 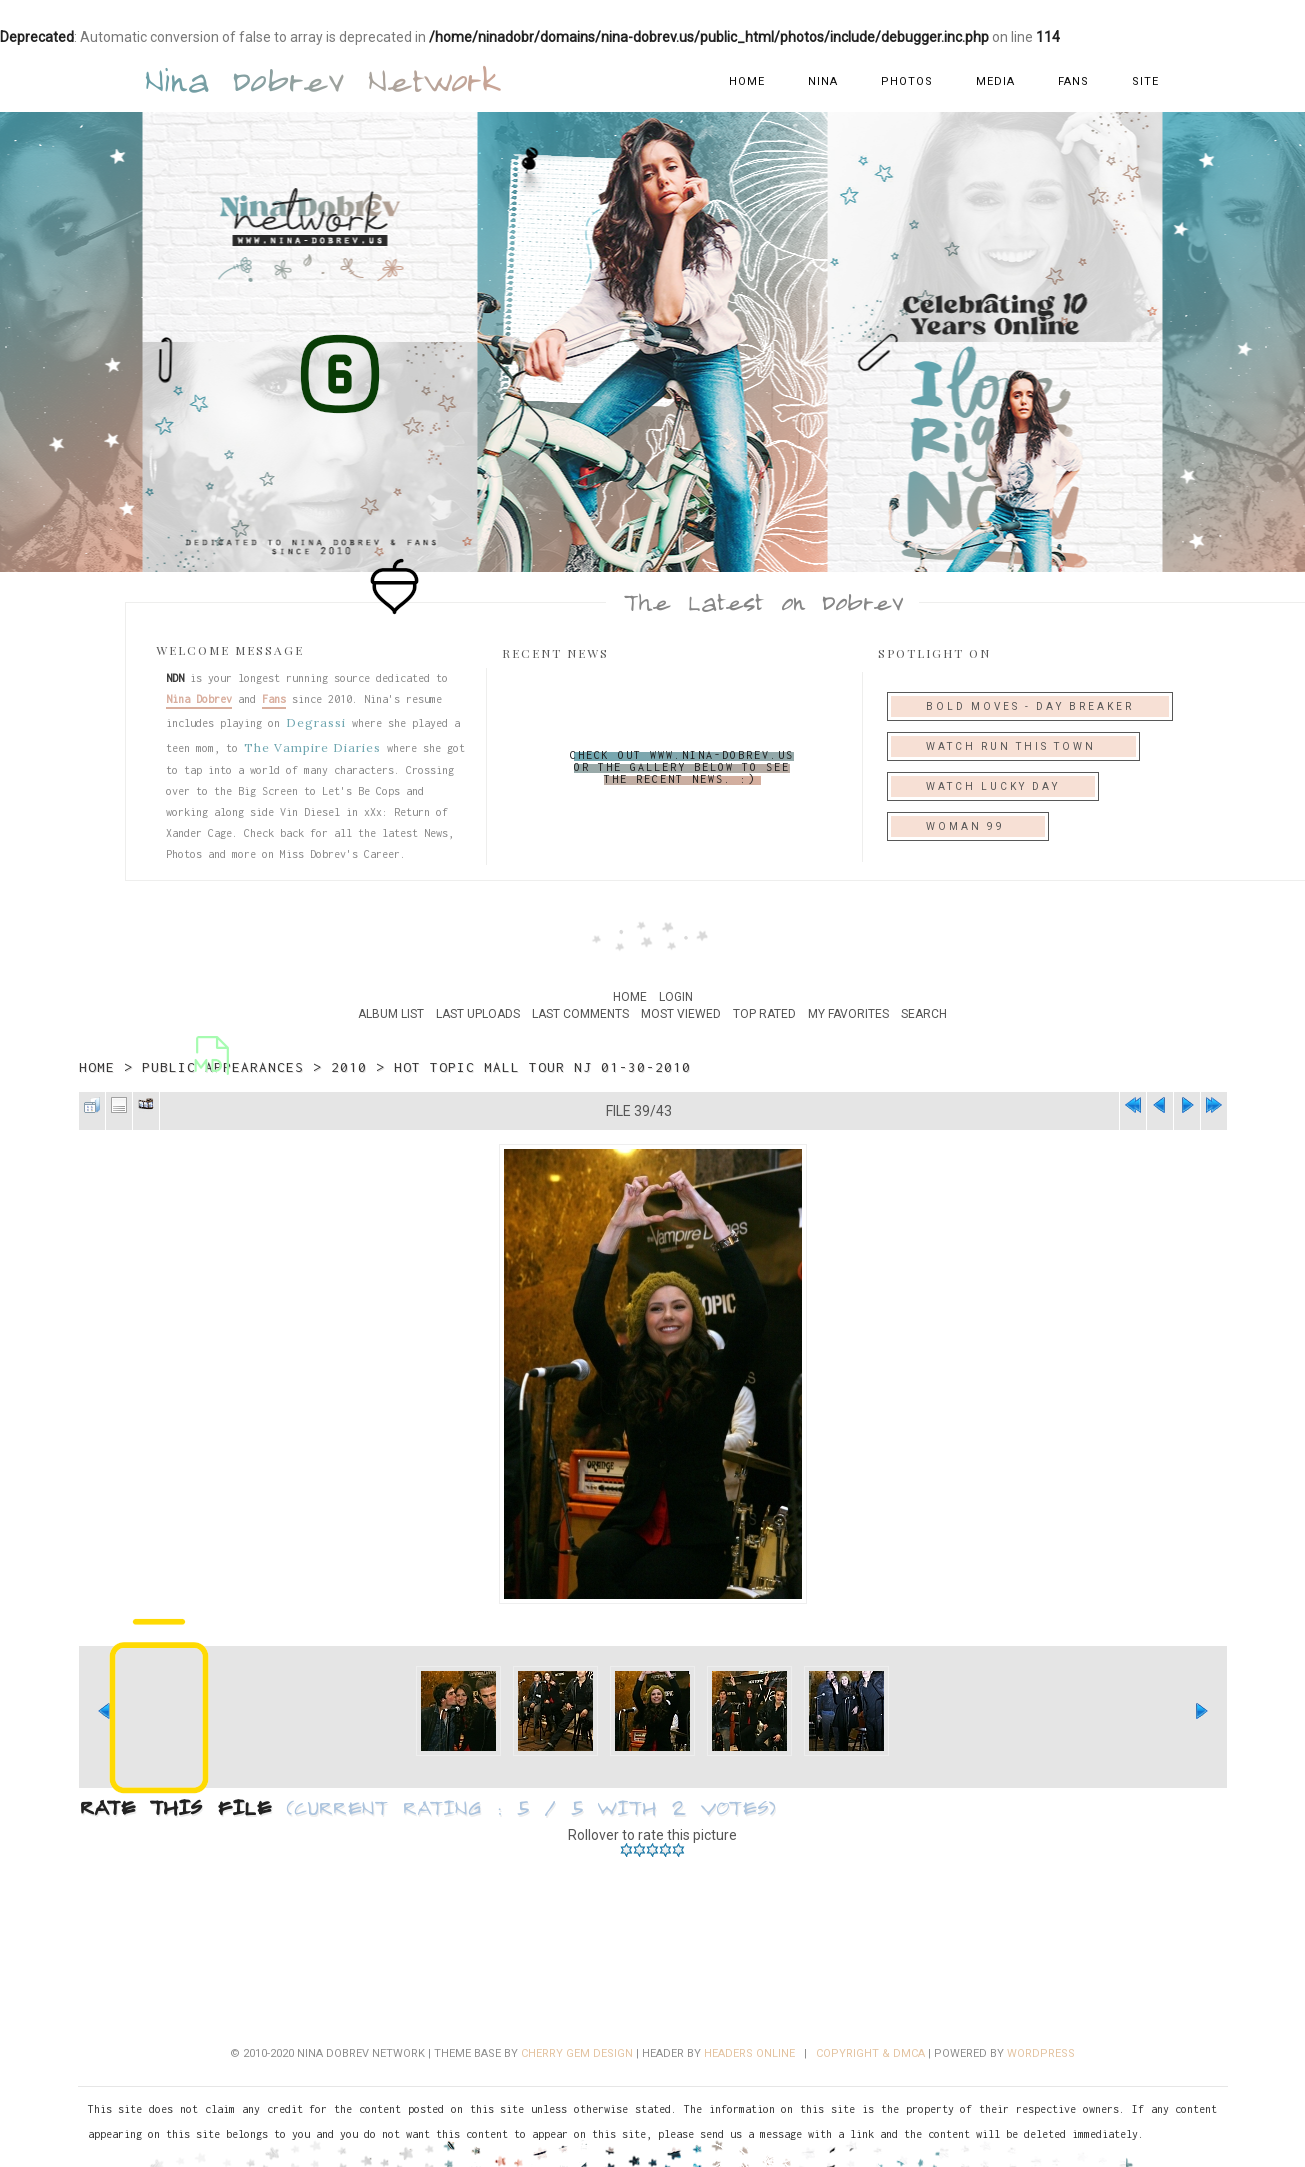 I want to click on open a markdown file, so click(x=212, y=1055).